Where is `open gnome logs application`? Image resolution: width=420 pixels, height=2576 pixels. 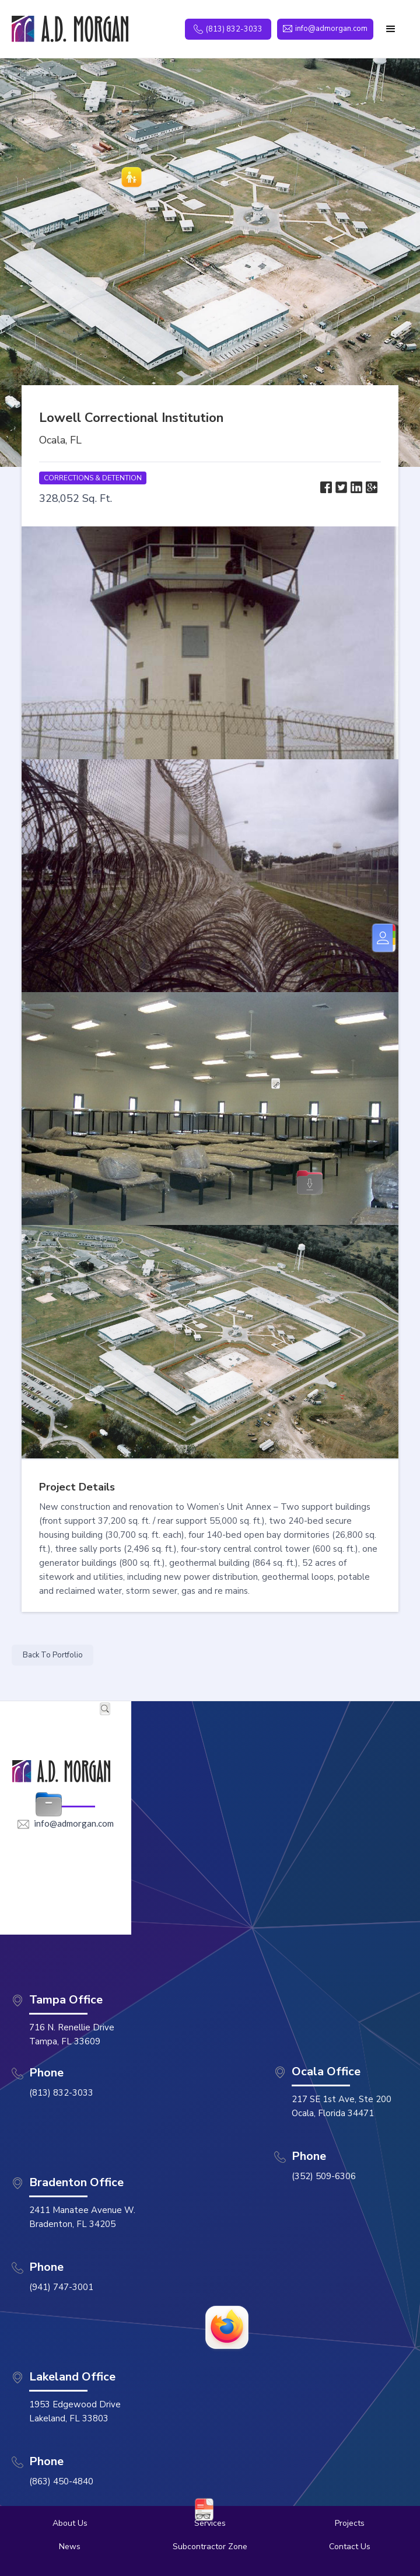
open gnome logs application is located at coordinates (105, 1709).